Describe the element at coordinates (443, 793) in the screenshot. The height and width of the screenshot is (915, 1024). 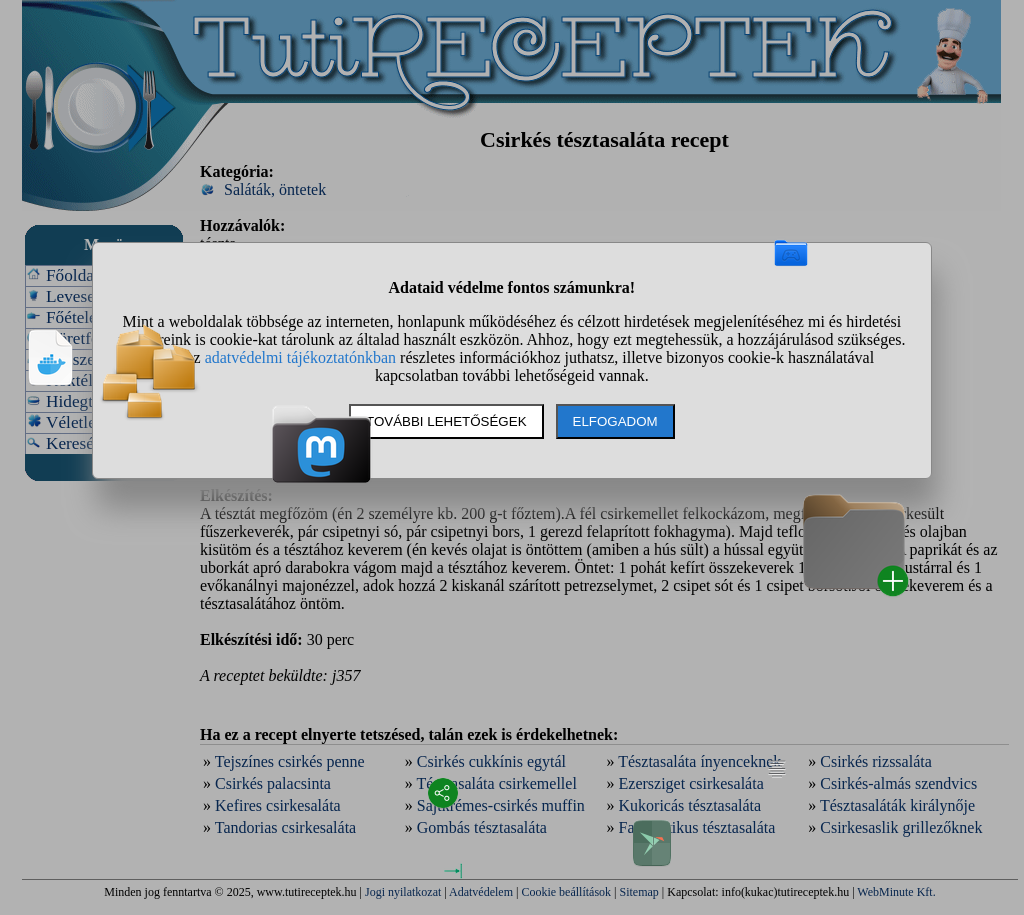
I see `access sharing and network preferences` at that location.